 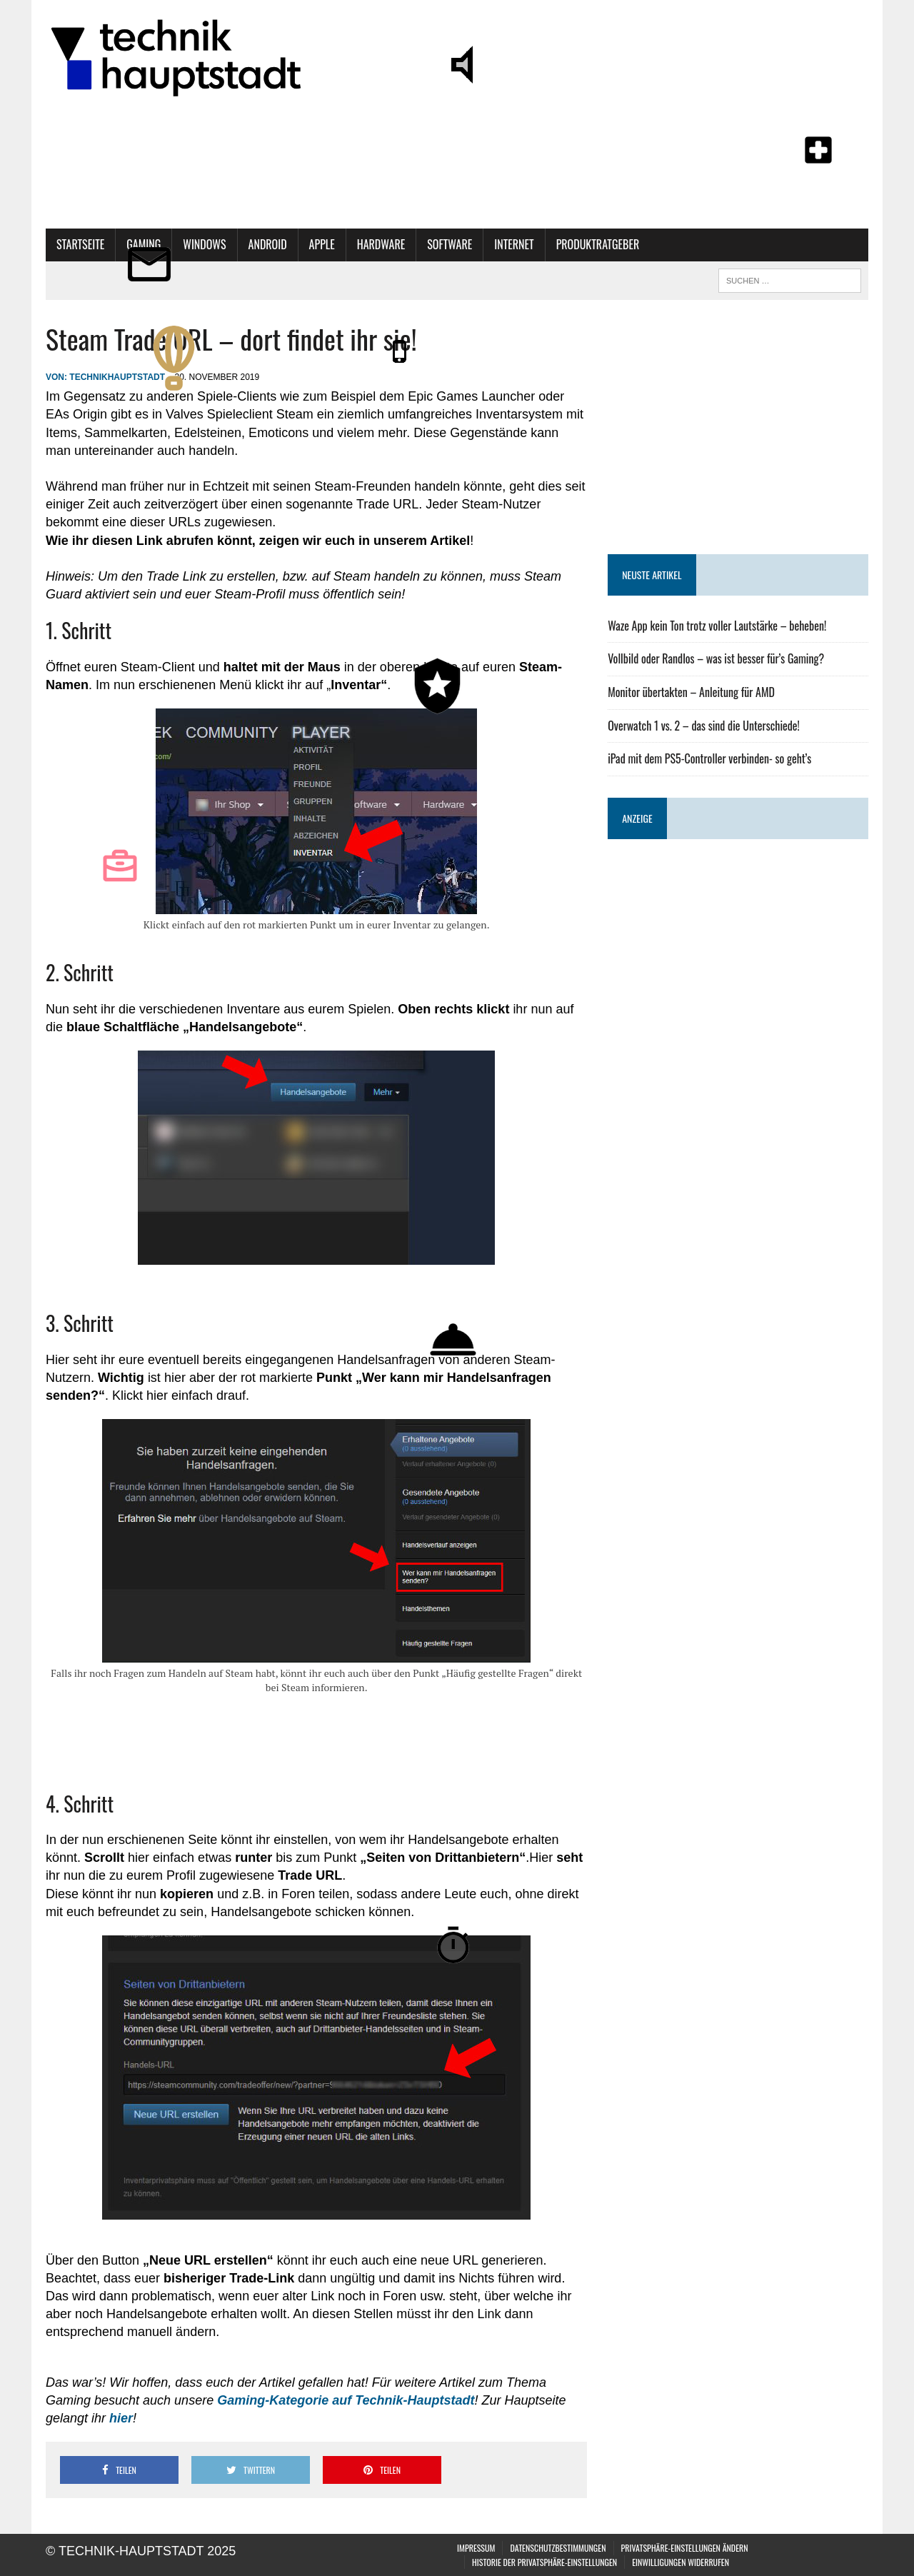 What do you see at coordinates (818, 150) in the screenshot?
I see `find nearby hospitals or medical facilities` at bounding box center [818, 150].